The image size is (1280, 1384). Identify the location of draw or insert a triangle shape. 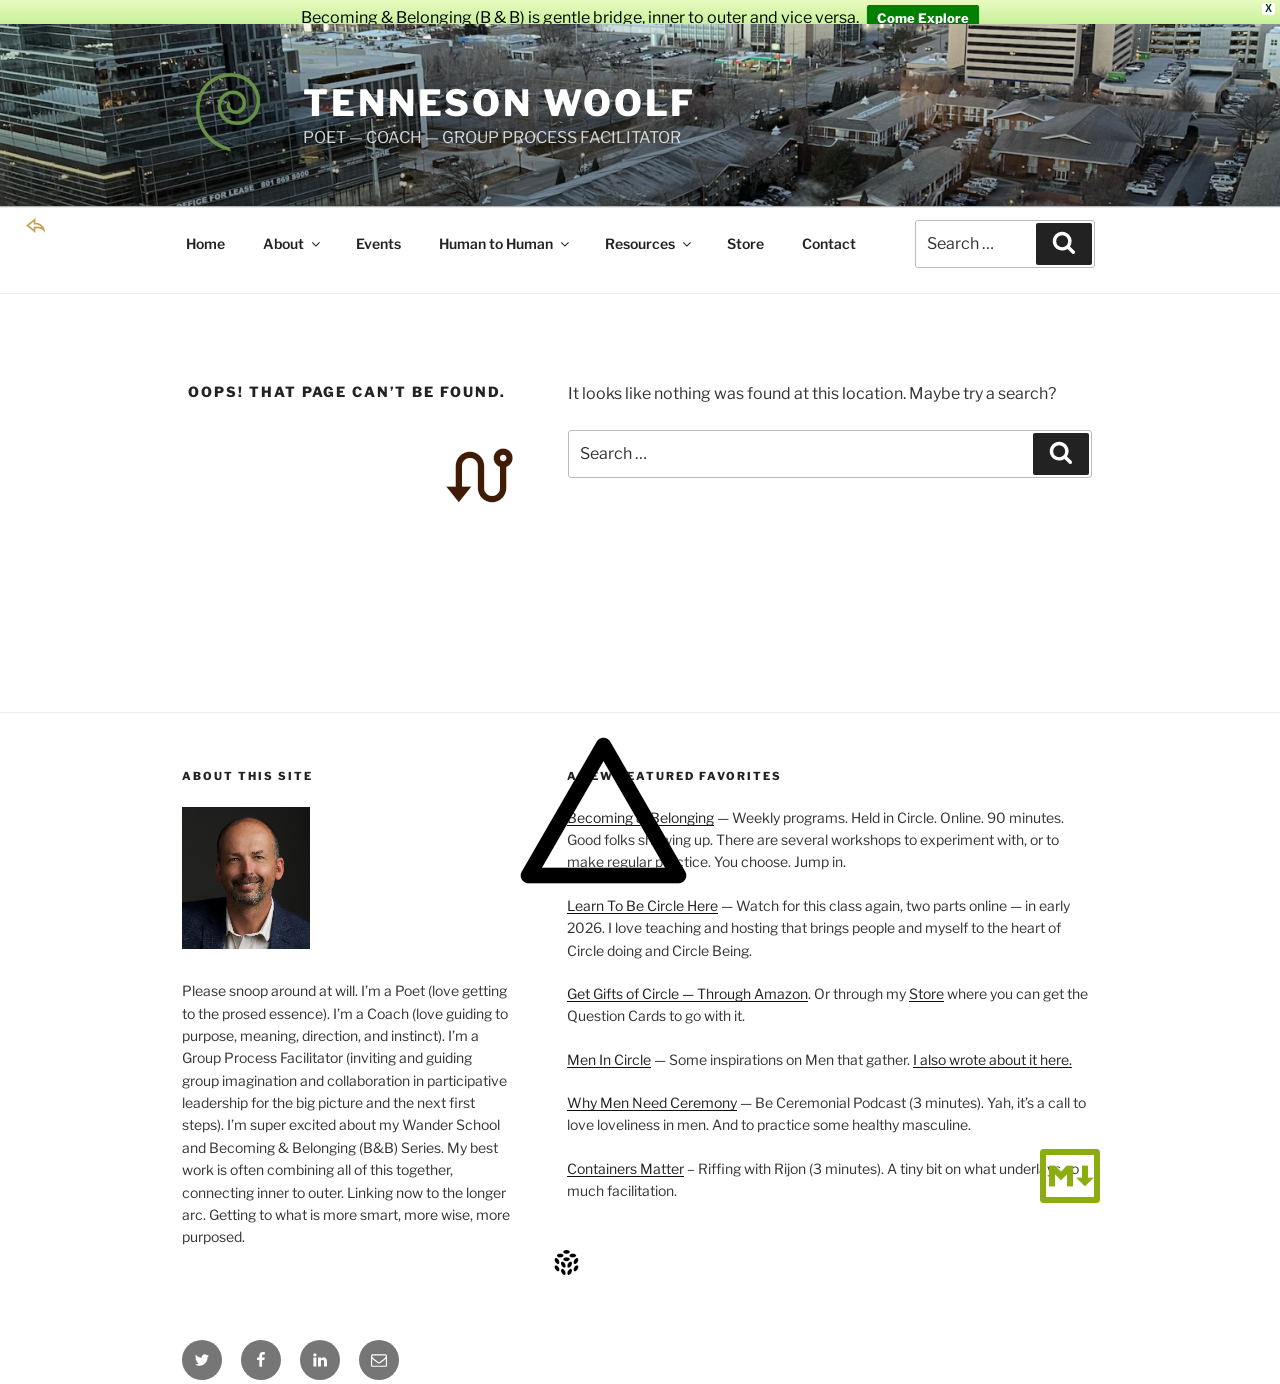
(603, 812).